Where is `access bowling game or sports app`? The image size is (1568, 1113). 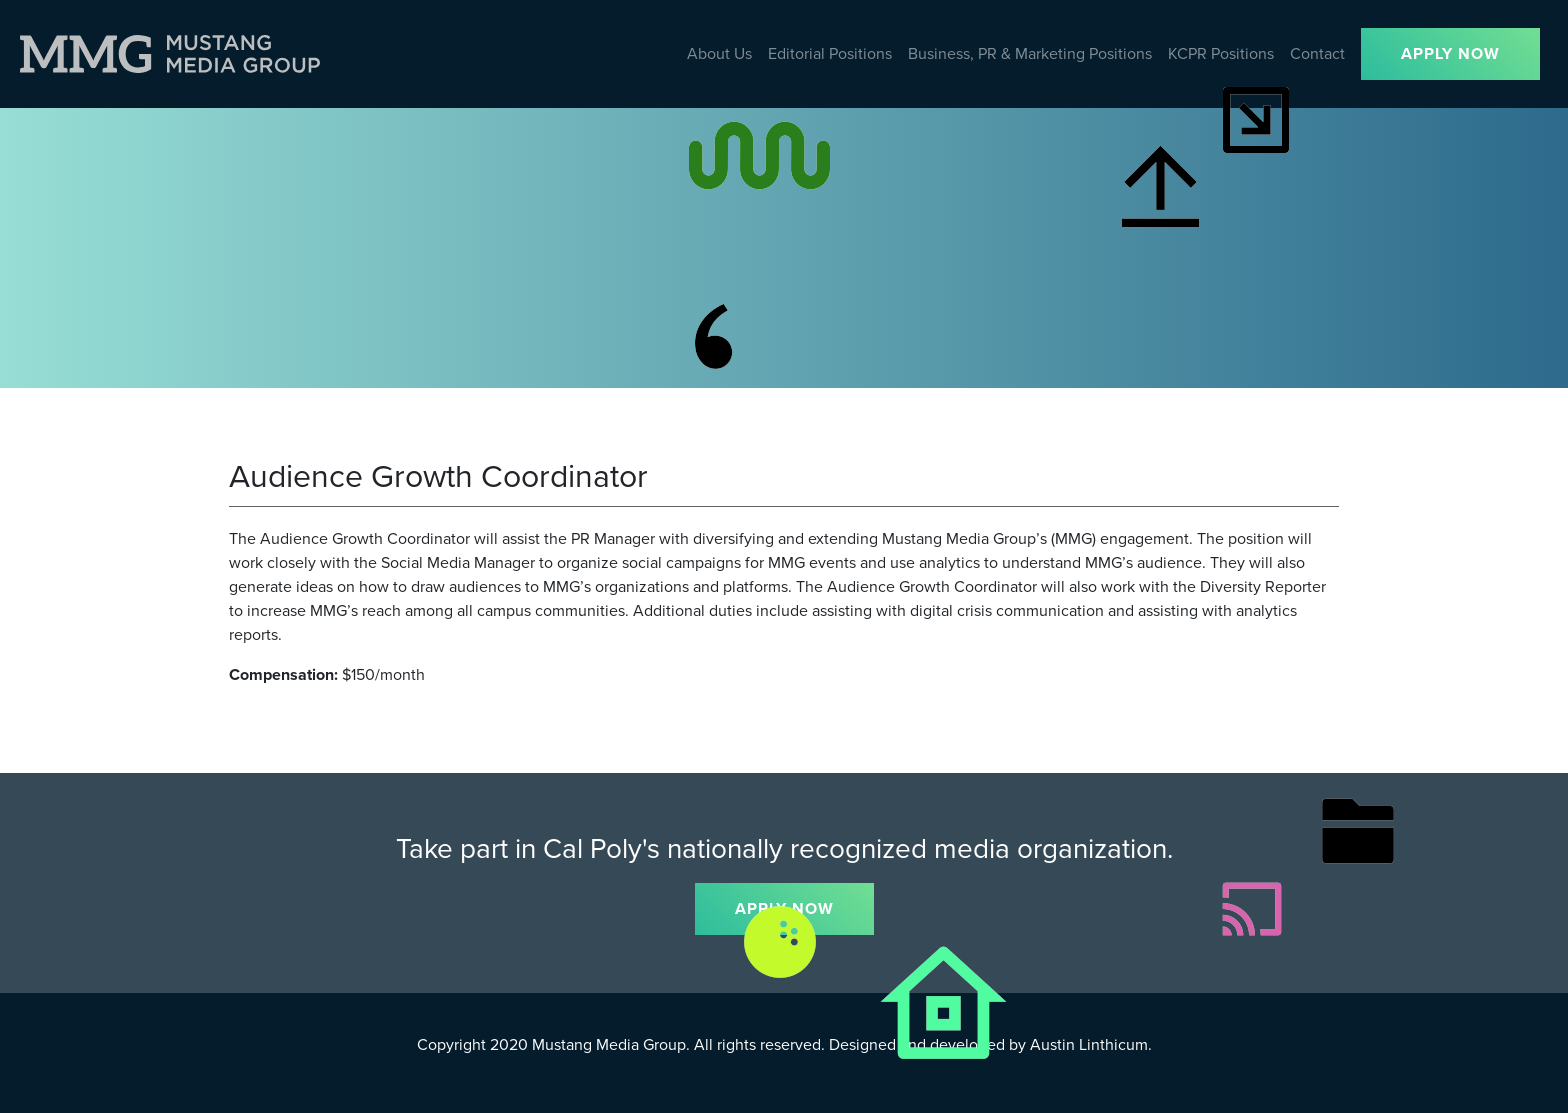
access bowling game or sports app is located at coordinates (780, 942).